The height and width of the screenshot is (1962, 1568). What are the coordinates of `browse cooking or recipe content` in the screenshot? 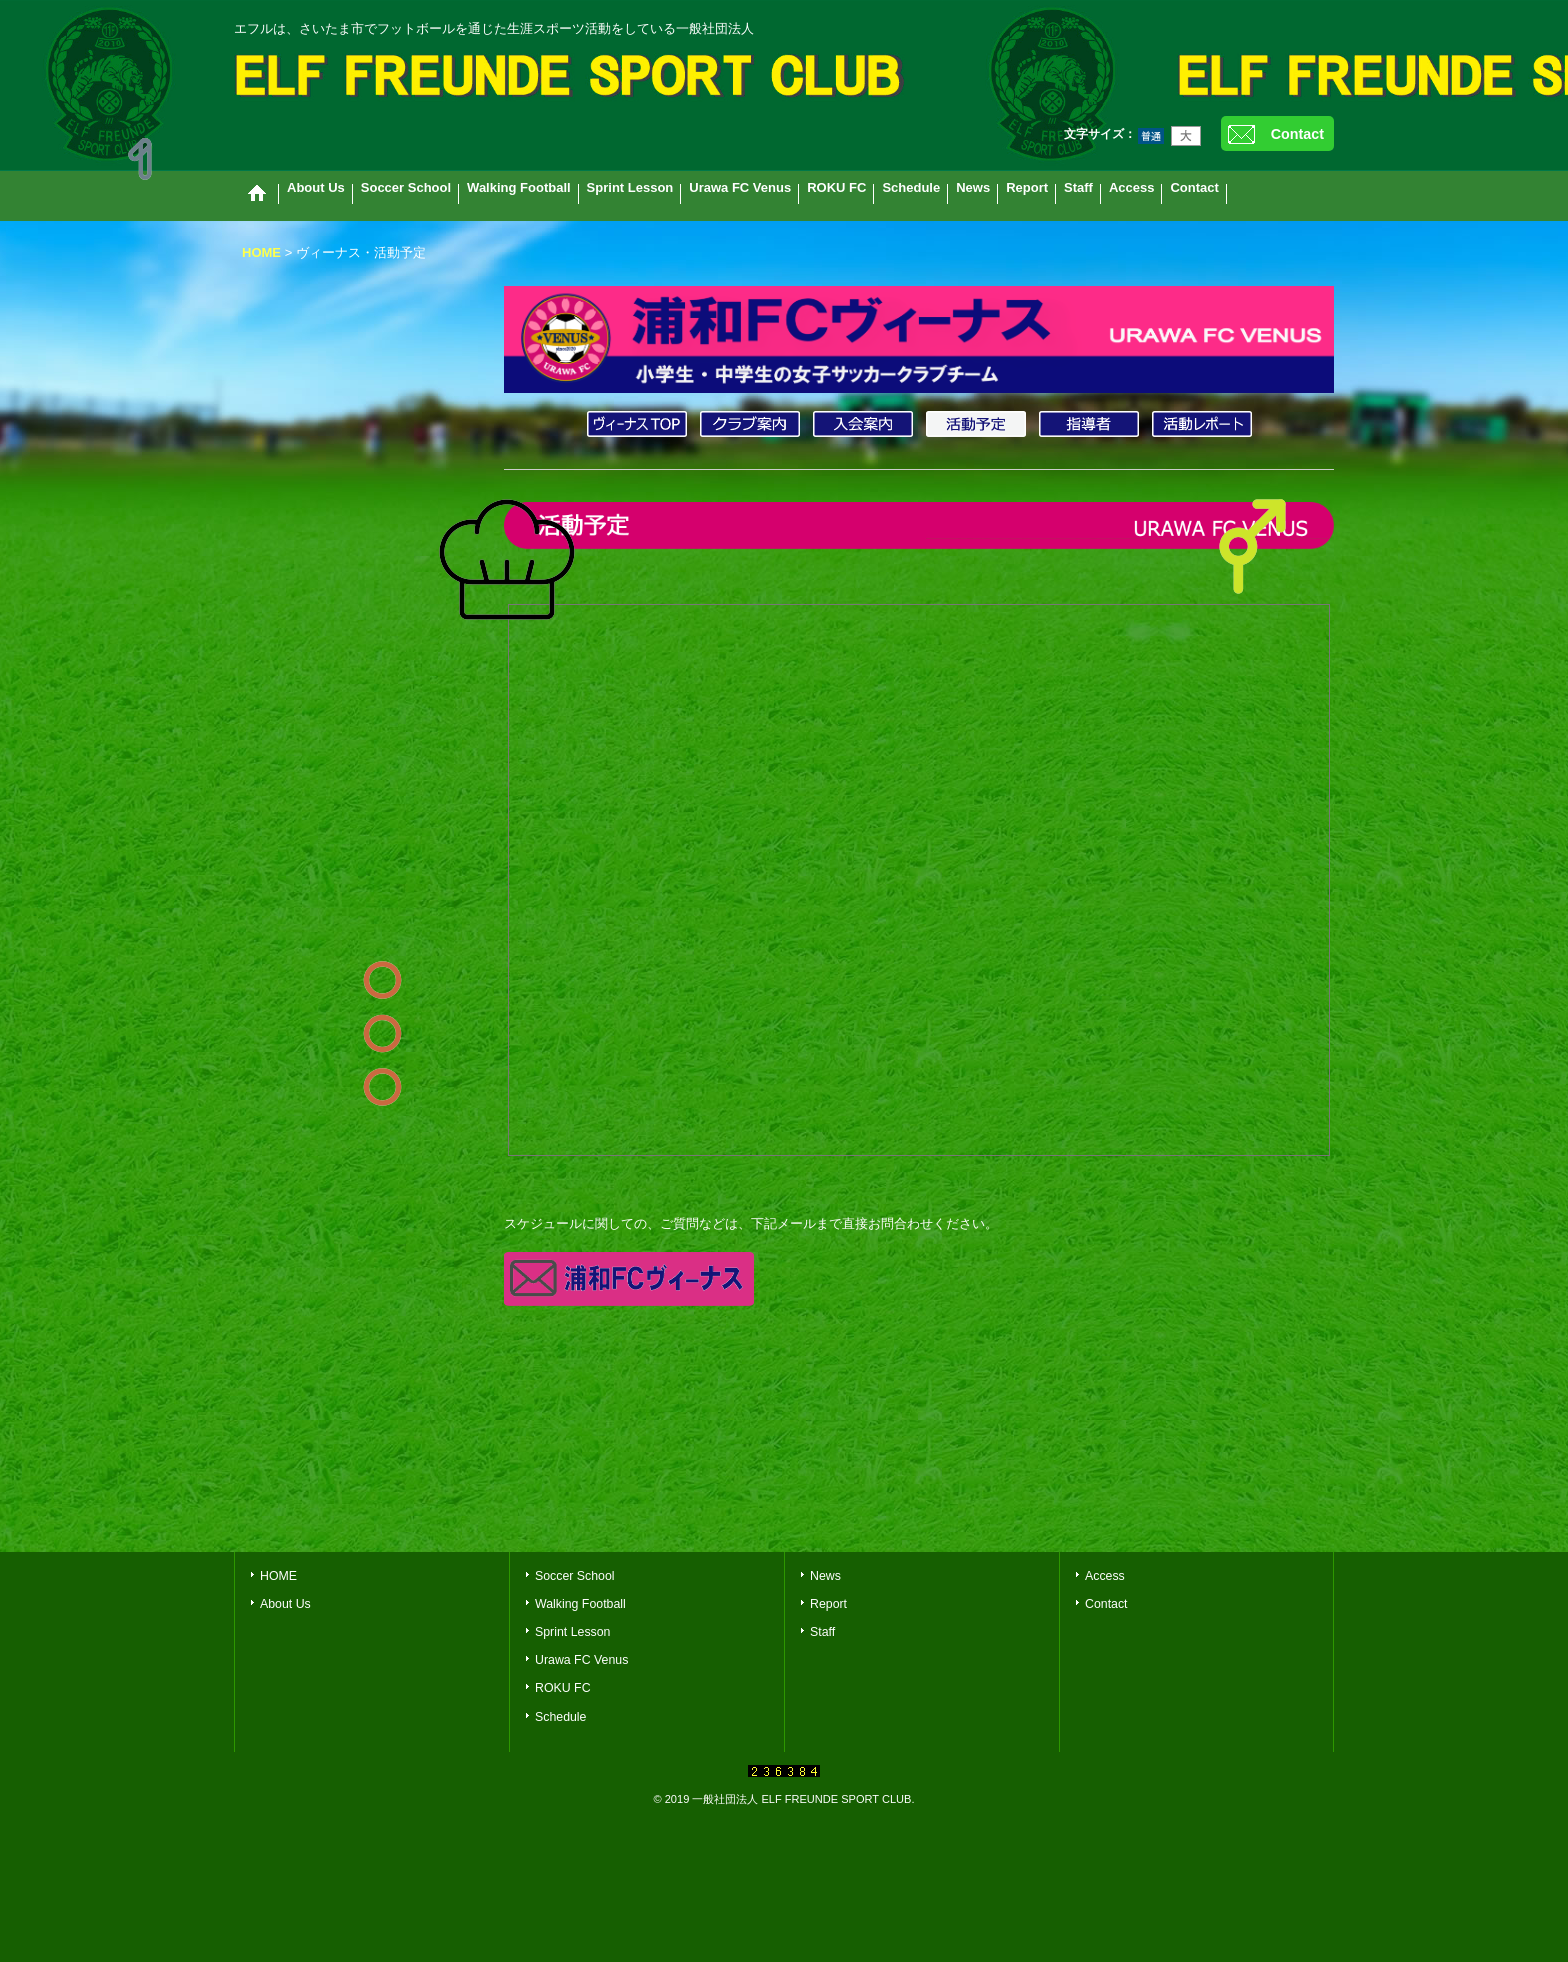 It's located at (507, 562).